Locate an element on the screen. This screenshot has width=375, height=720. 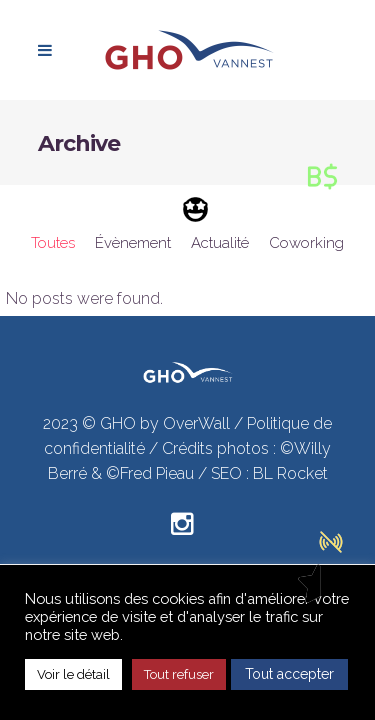
no signal or connection unavailable is located at coordinates (331, 542).